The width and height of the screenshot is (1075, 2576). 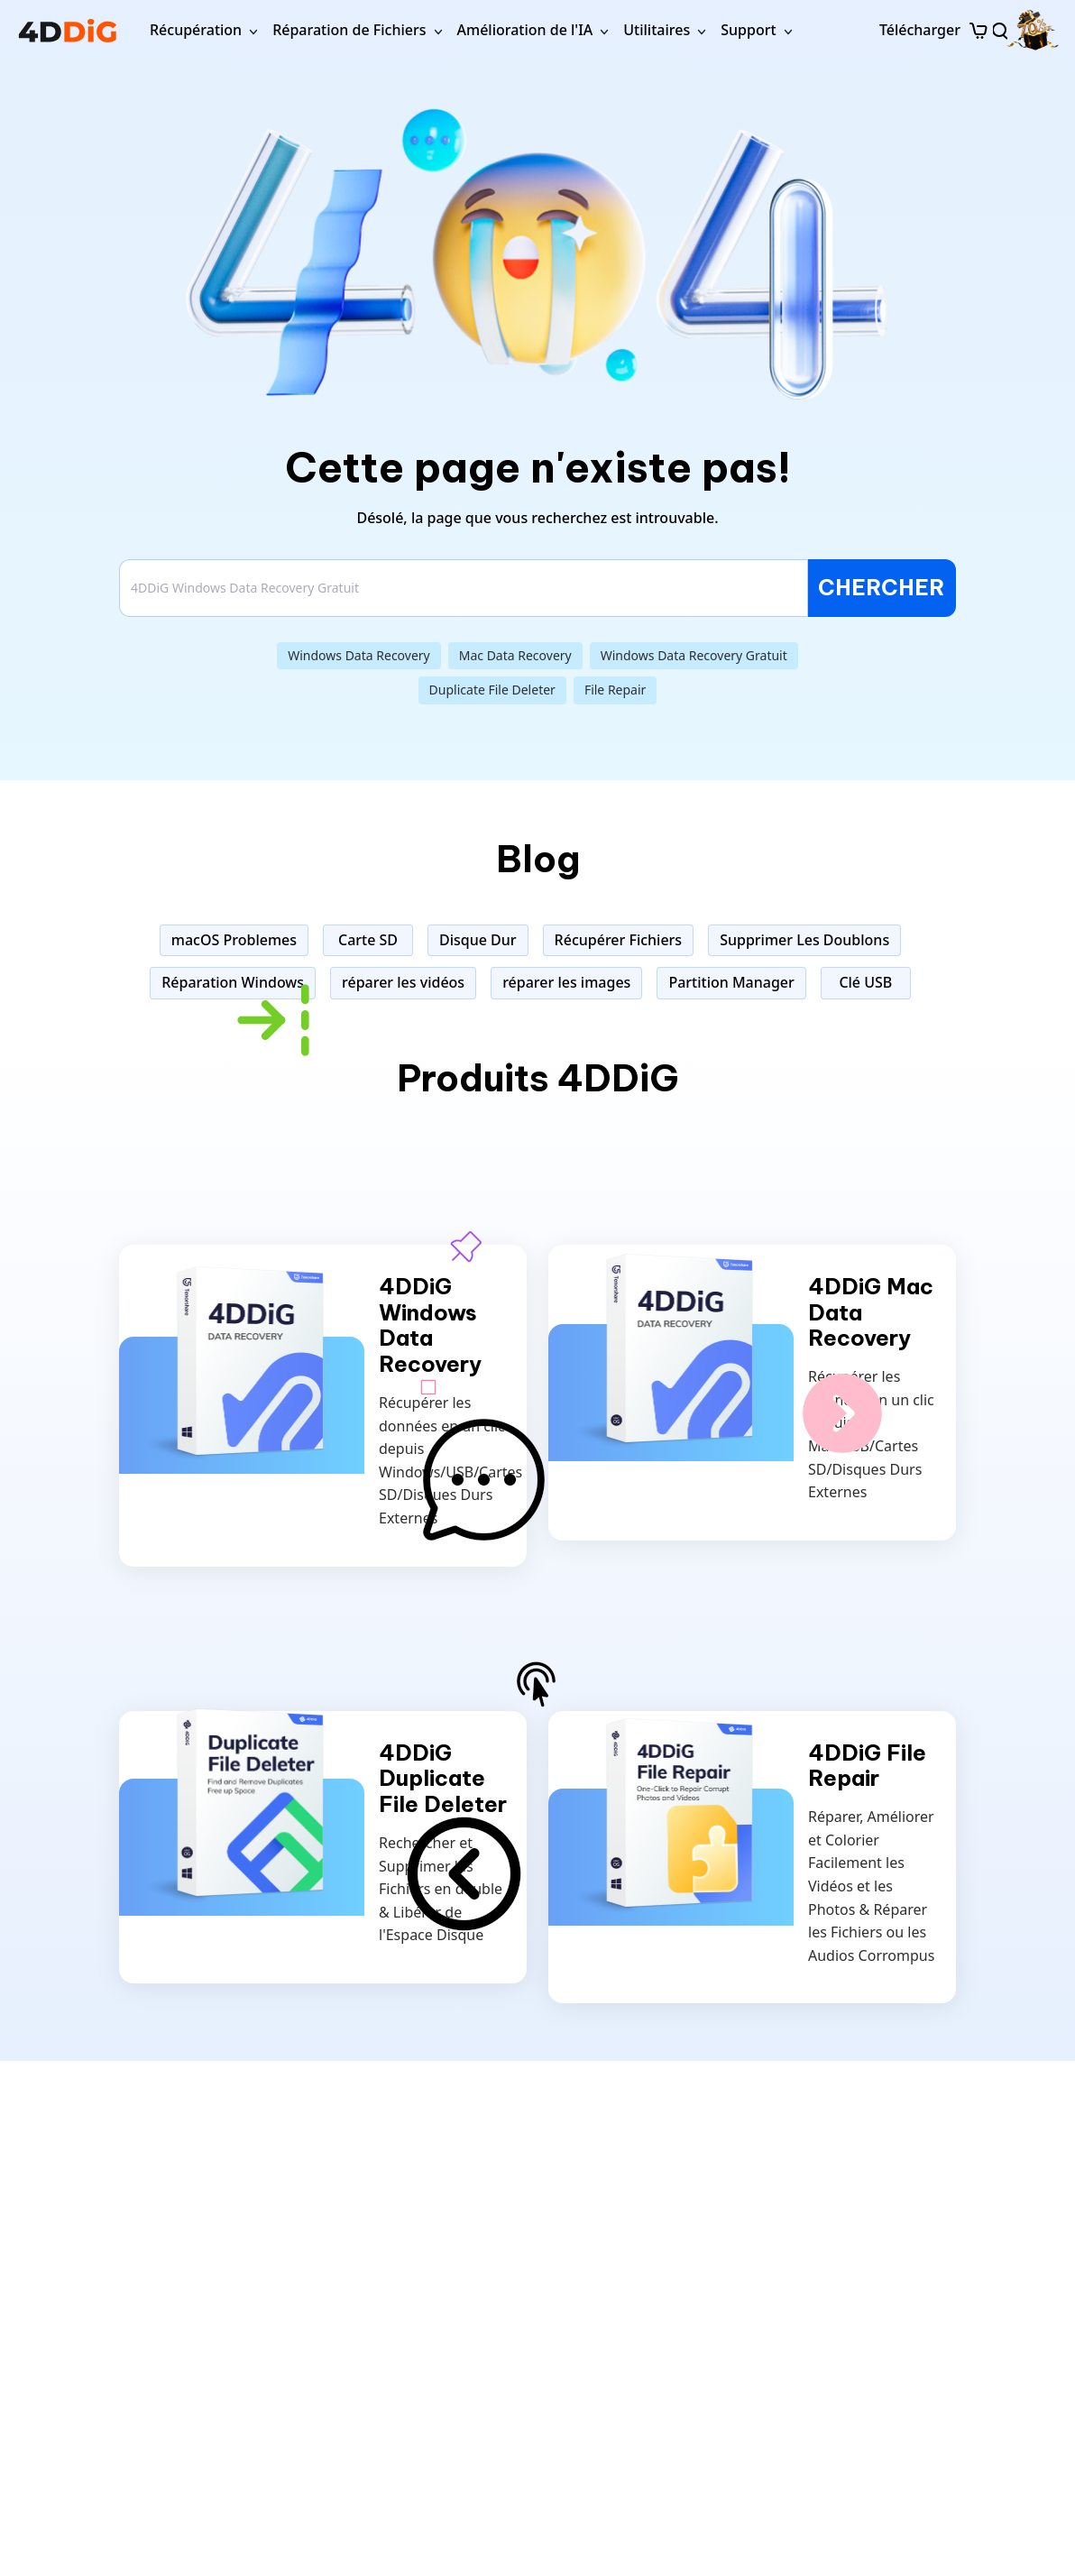 I want to click on tap or click interaction indicator, so click(x=536, y=1684).